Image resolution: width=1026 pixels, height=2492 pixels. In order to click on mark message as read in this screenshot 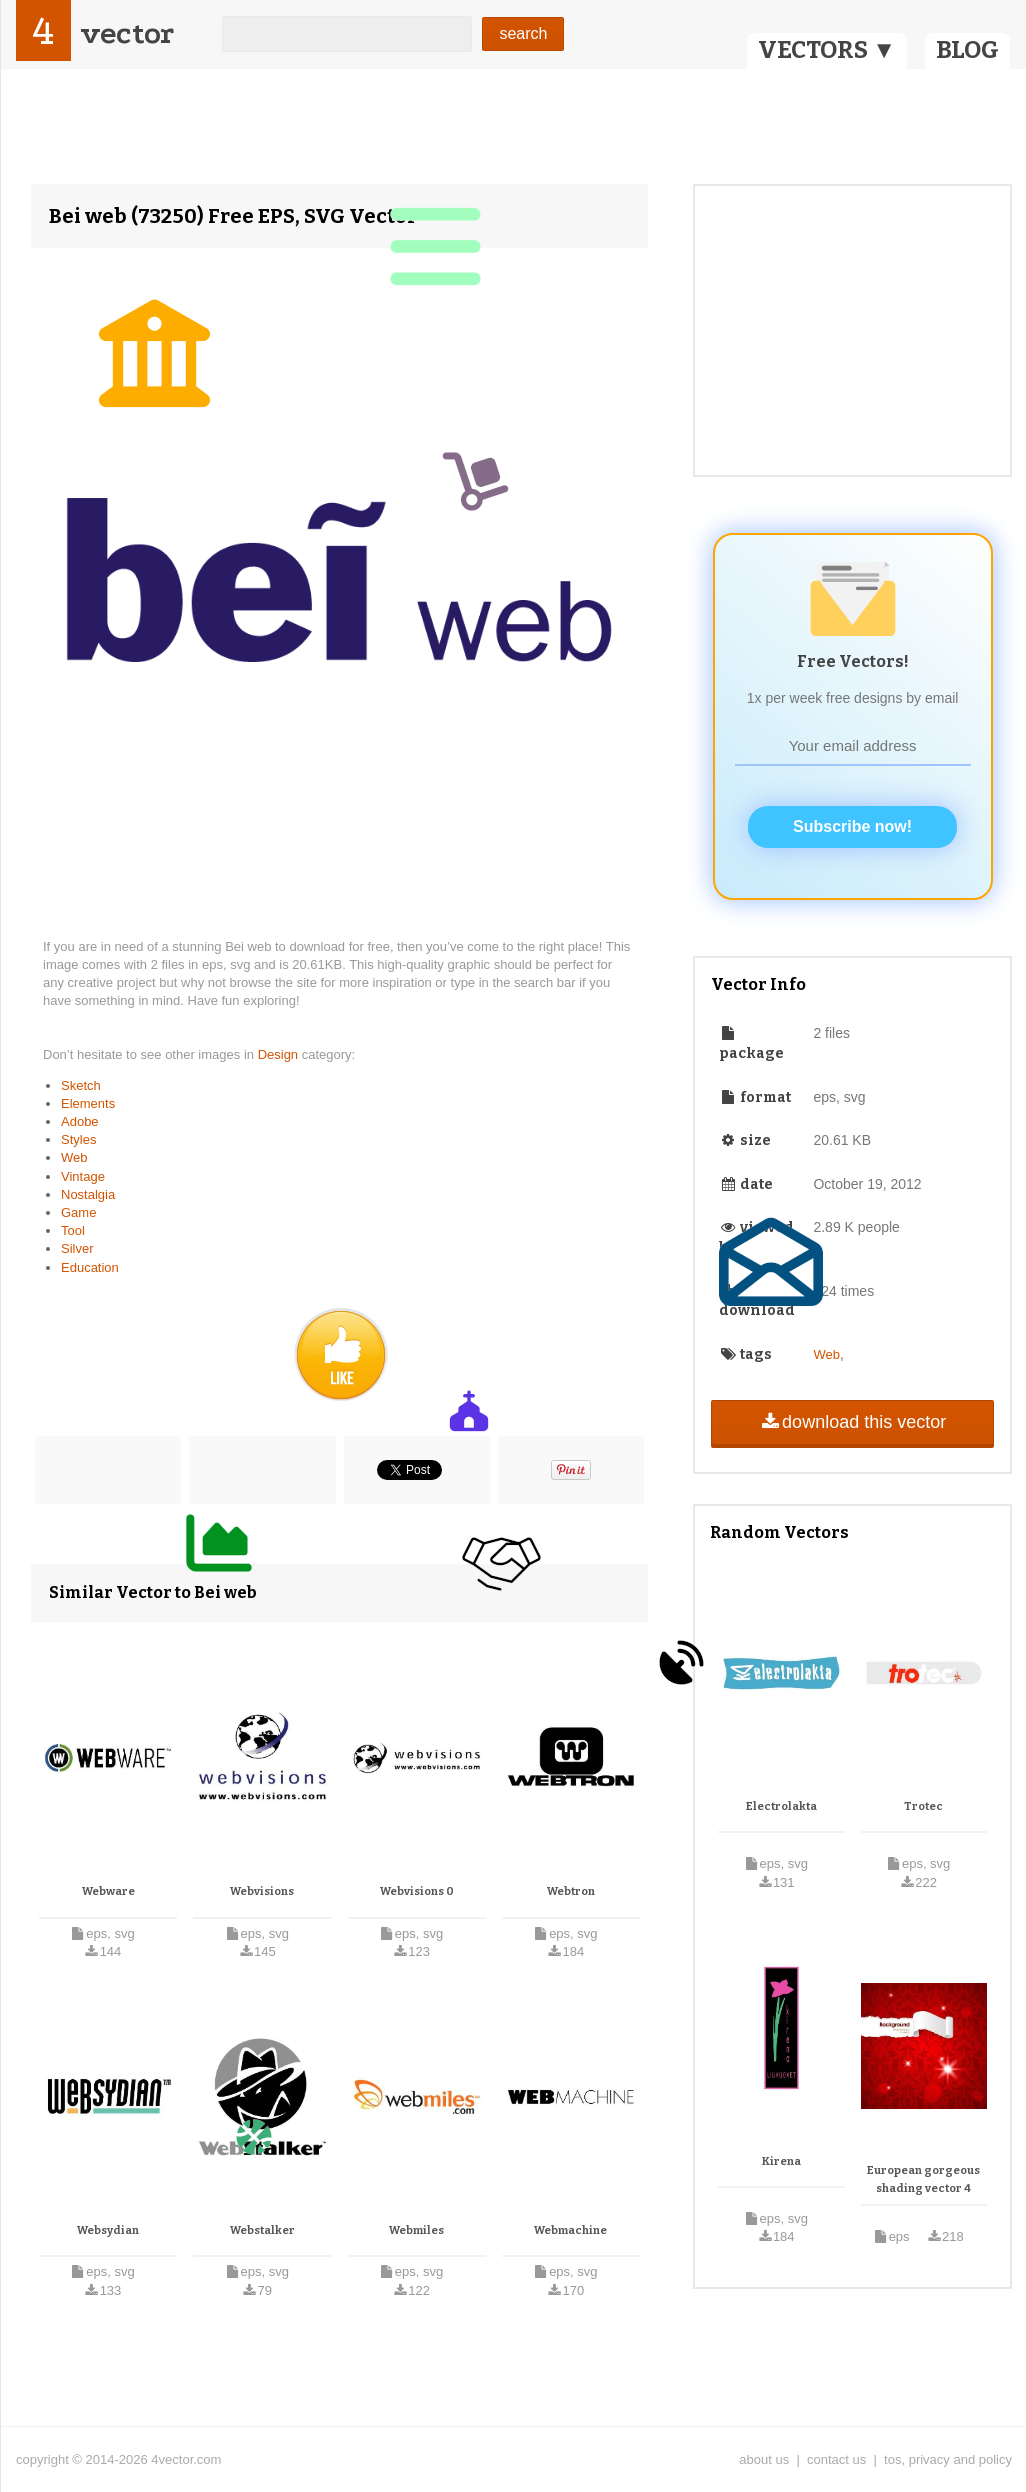, I will do `click(771, 1267)`.